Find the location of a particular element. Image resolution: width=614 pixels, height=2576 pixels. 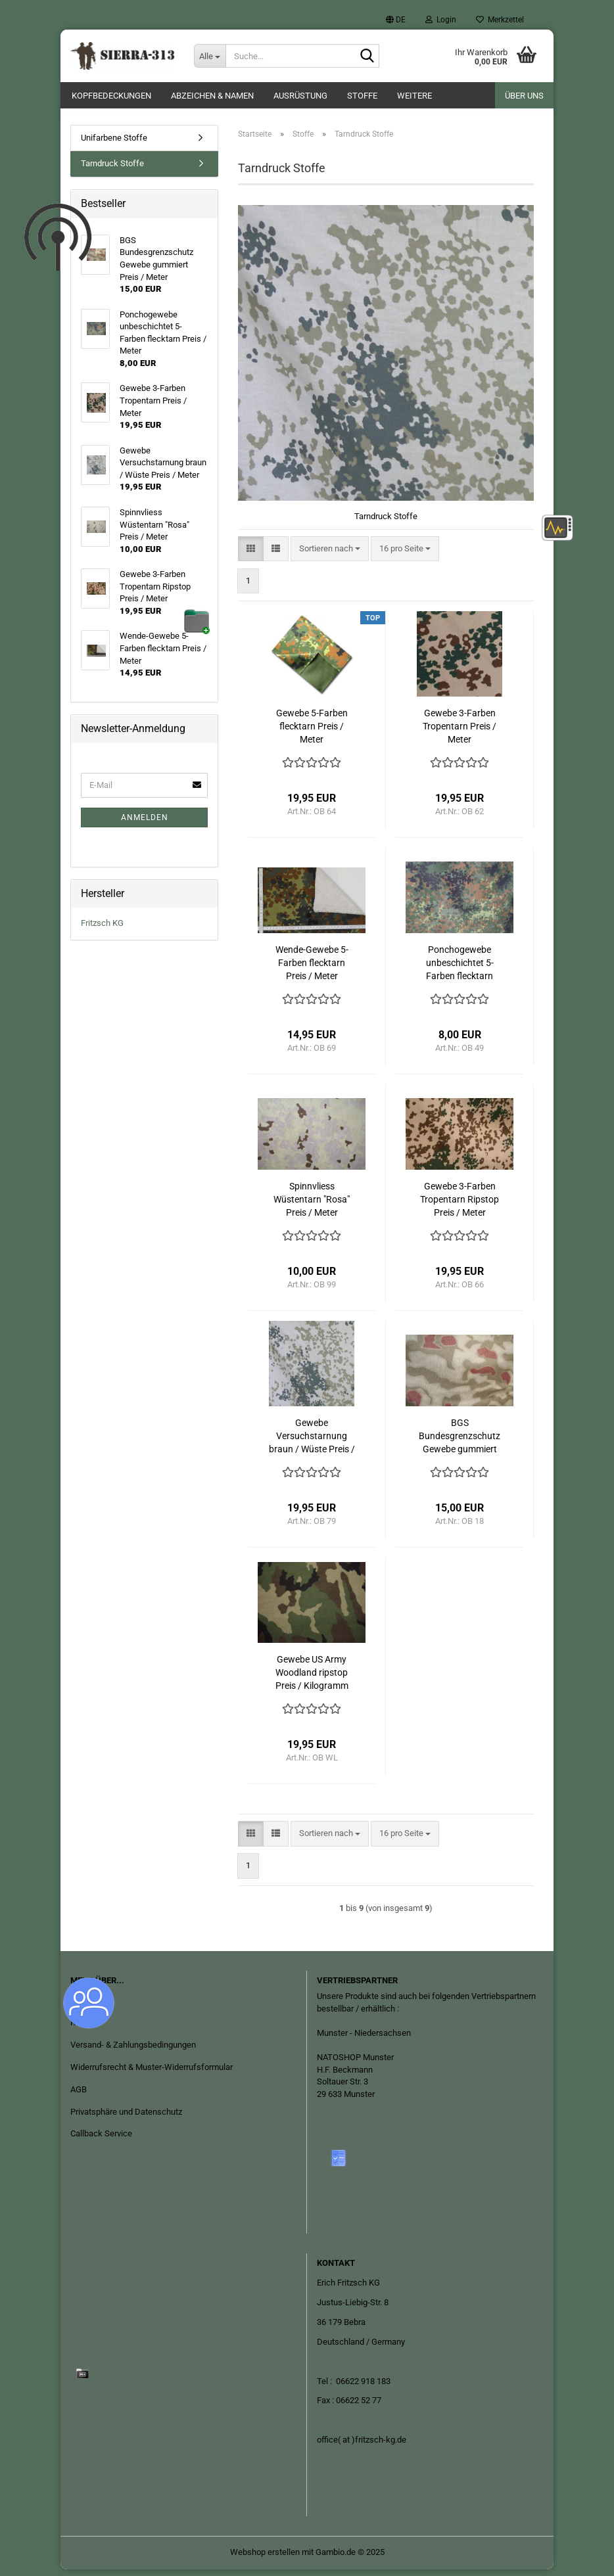

create a new folder is located at coordinates (197, 621).